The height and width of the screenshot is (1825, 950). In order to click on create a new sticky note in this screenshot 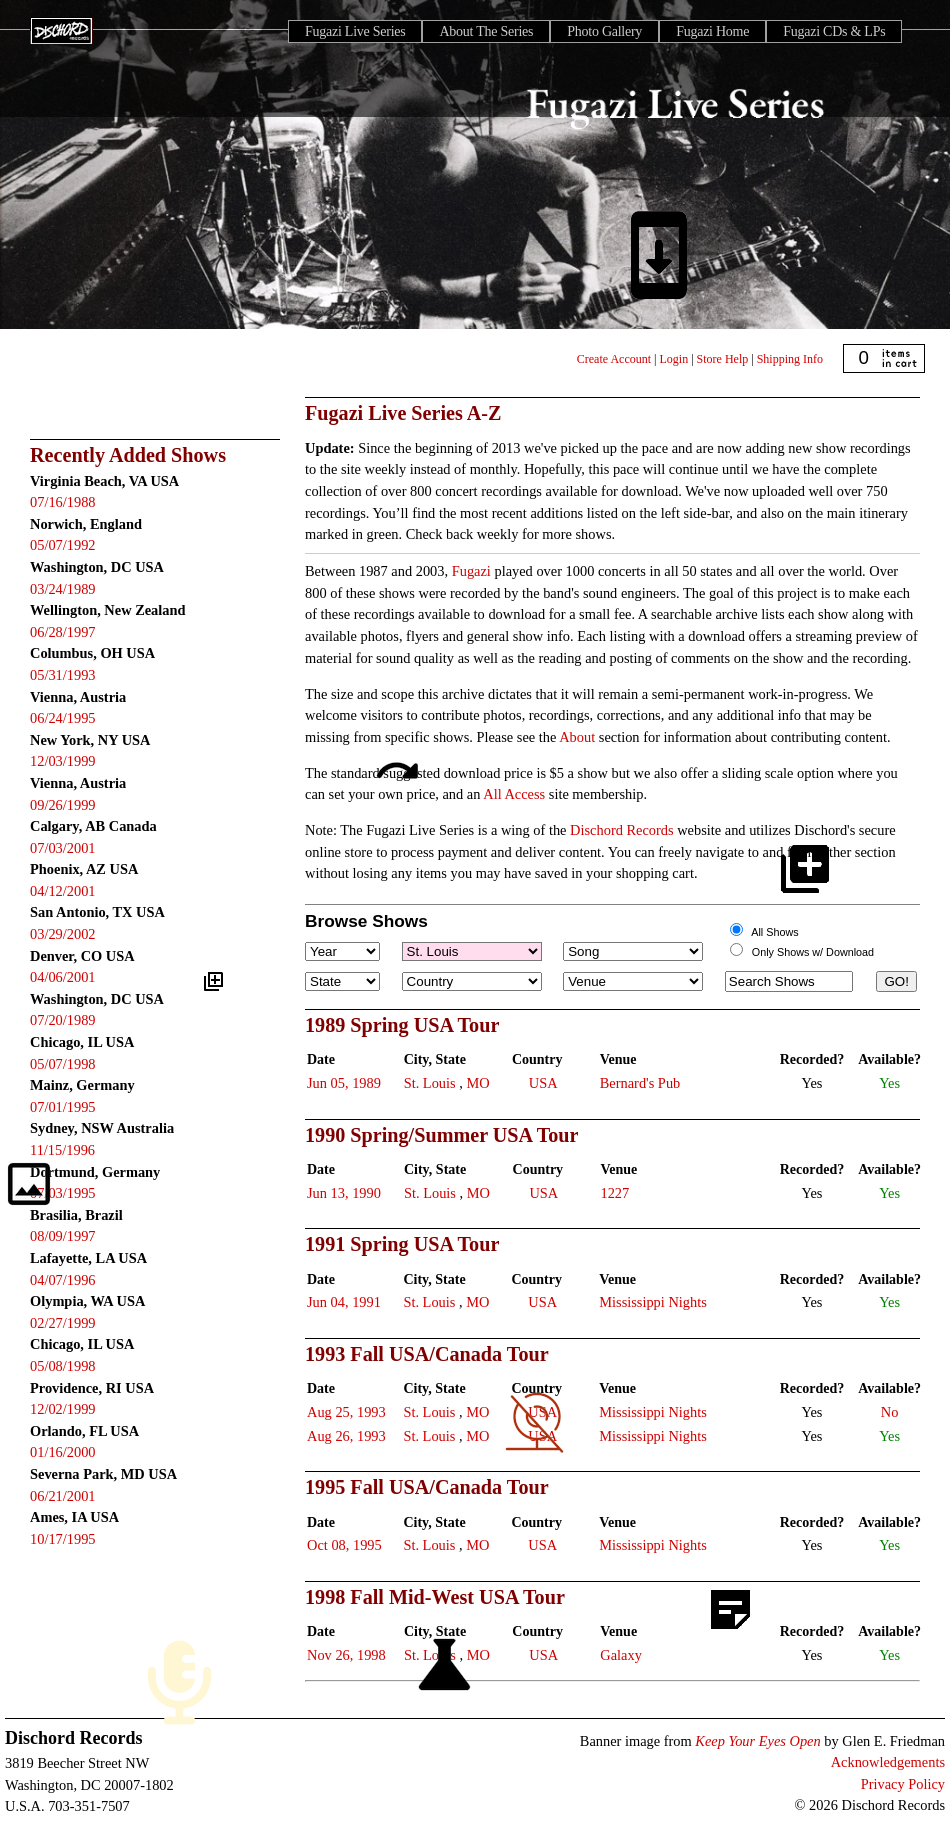, I will do `click(730, 1609)`.